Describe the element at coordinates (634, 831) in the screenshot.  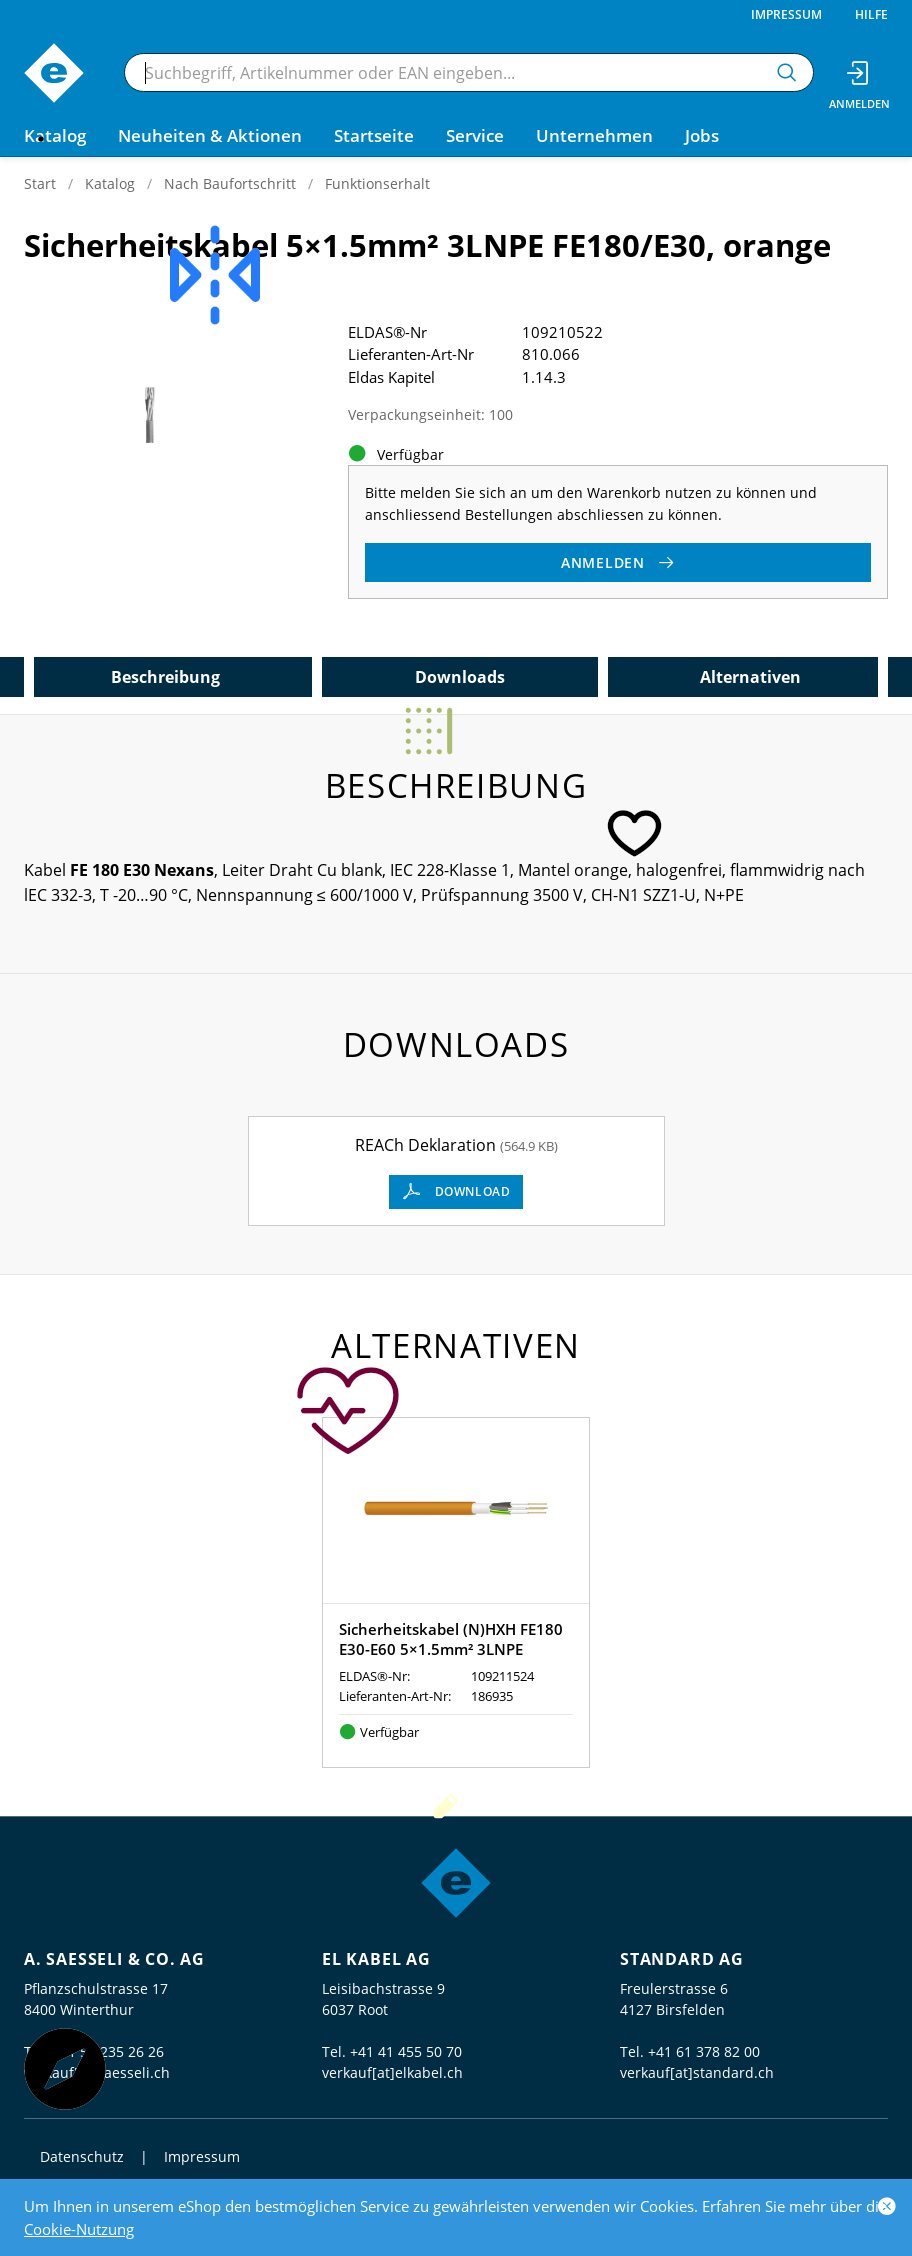
I see `add to favorites` at that location.